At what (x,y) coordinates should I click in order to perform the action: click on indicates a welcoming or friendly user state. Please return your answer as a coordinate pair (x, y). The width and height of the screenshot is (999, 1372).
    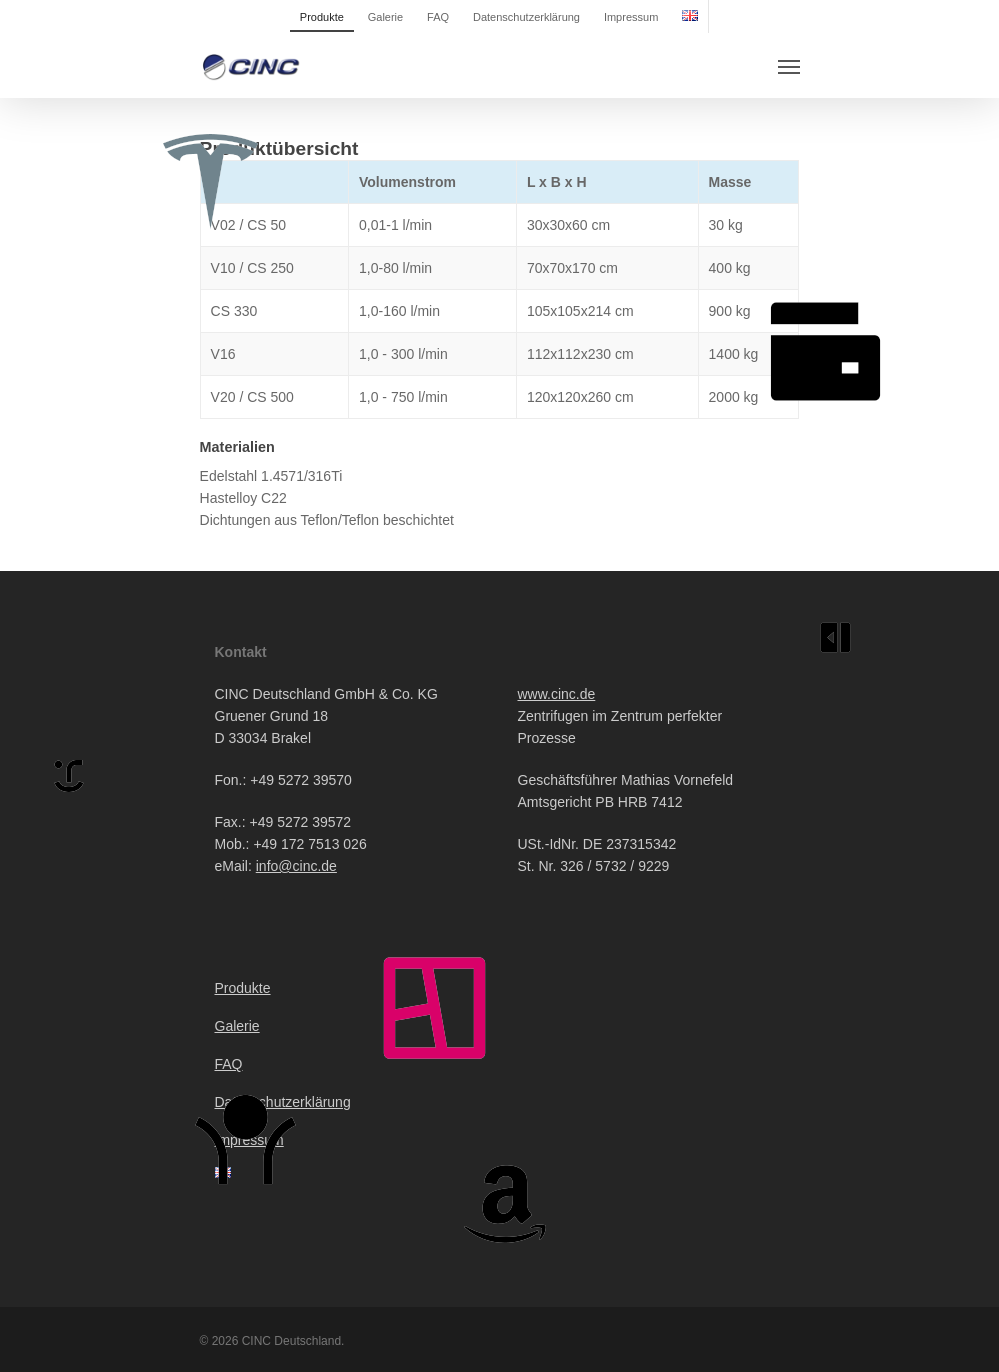
    Looking at the image, I should click on (245, 1139).